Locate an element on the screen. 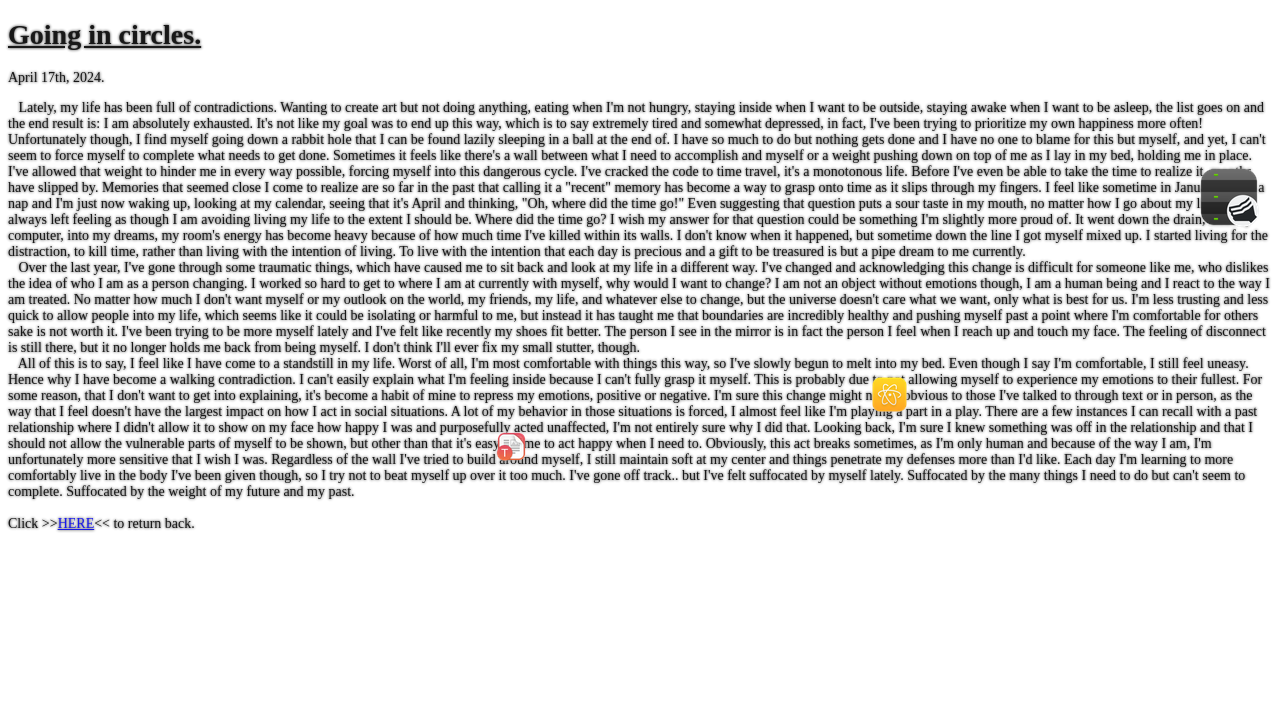 This screenshot has width=1280, height=720. configure kerberos authentication settings for network server is located at coordinates (1229, 197).